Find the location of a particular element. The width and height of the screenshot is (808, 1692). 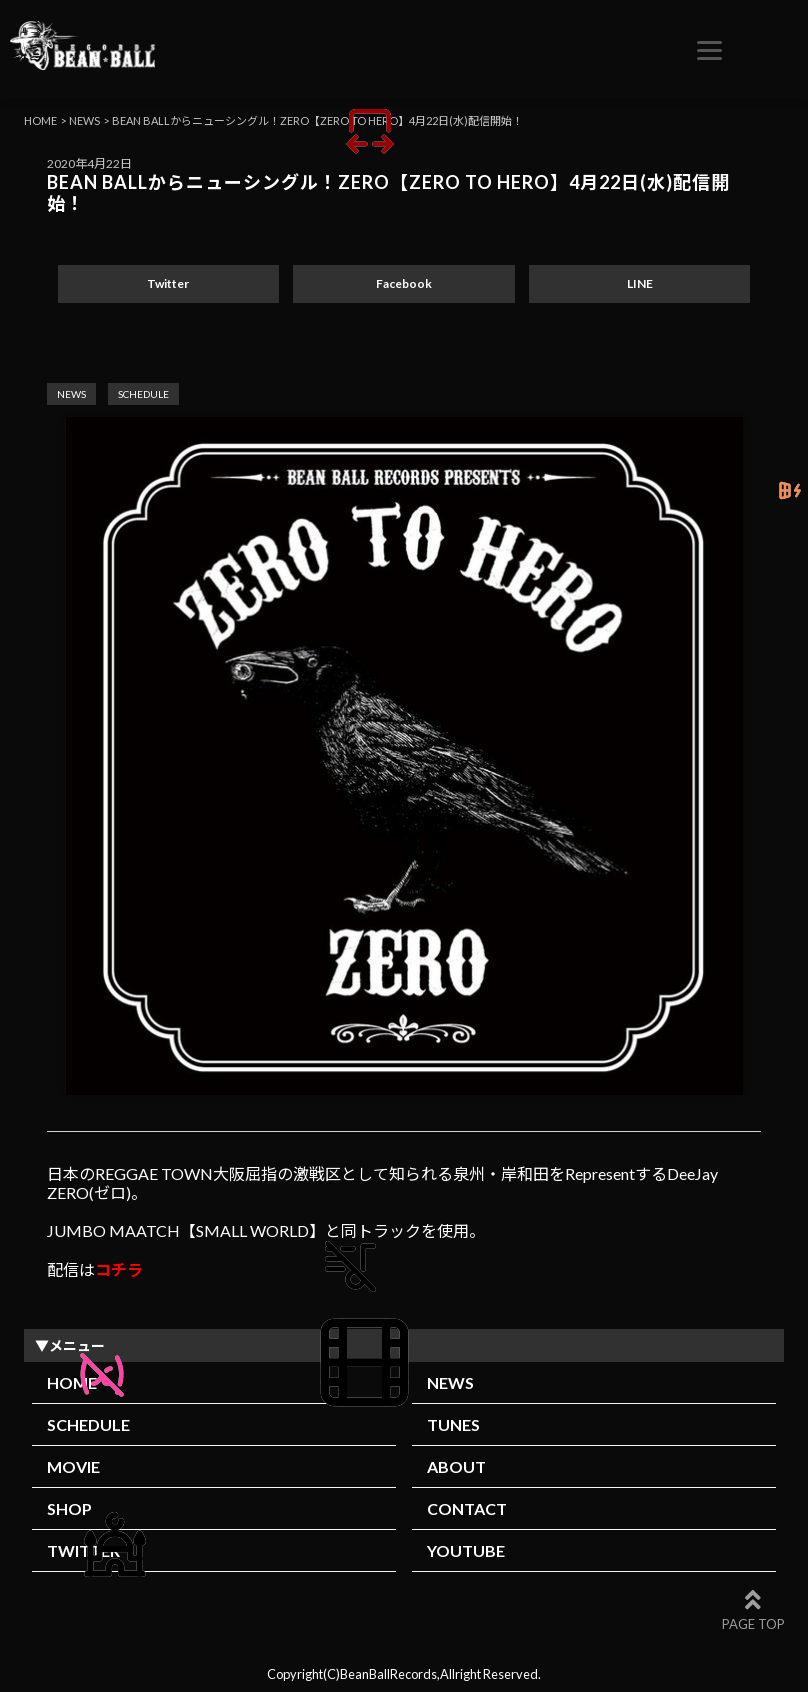

access video or movie content is located at coordinates (364, 1362).